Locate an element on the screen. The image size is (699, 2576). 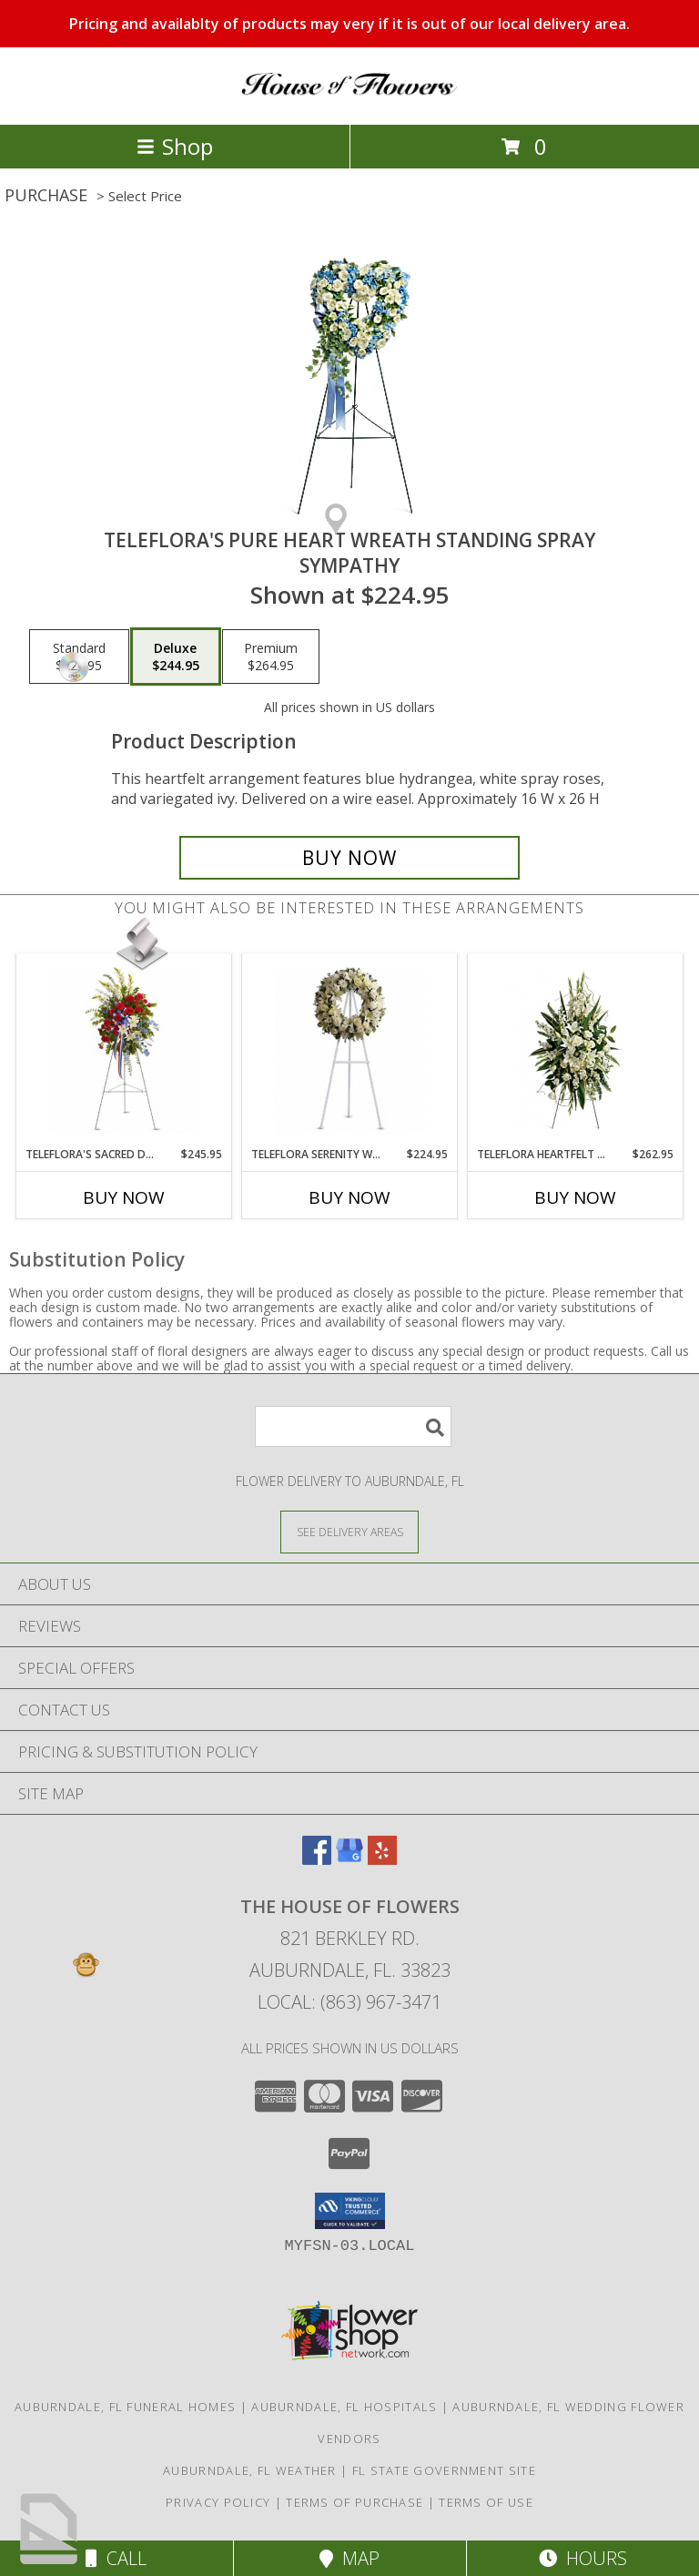
mark or save a location on the map is located at coordinates (336, 521).